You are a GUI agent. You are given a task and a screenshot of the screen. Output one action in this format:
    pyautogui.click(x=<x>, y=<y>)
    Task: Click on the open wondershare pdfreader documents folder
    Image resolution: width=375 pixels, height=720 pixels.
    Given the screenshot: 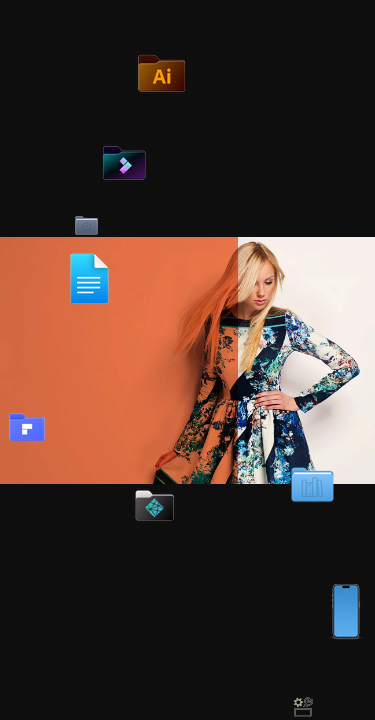 What is the action you would take?
    pyautogui.click(x=27, y=428)
    